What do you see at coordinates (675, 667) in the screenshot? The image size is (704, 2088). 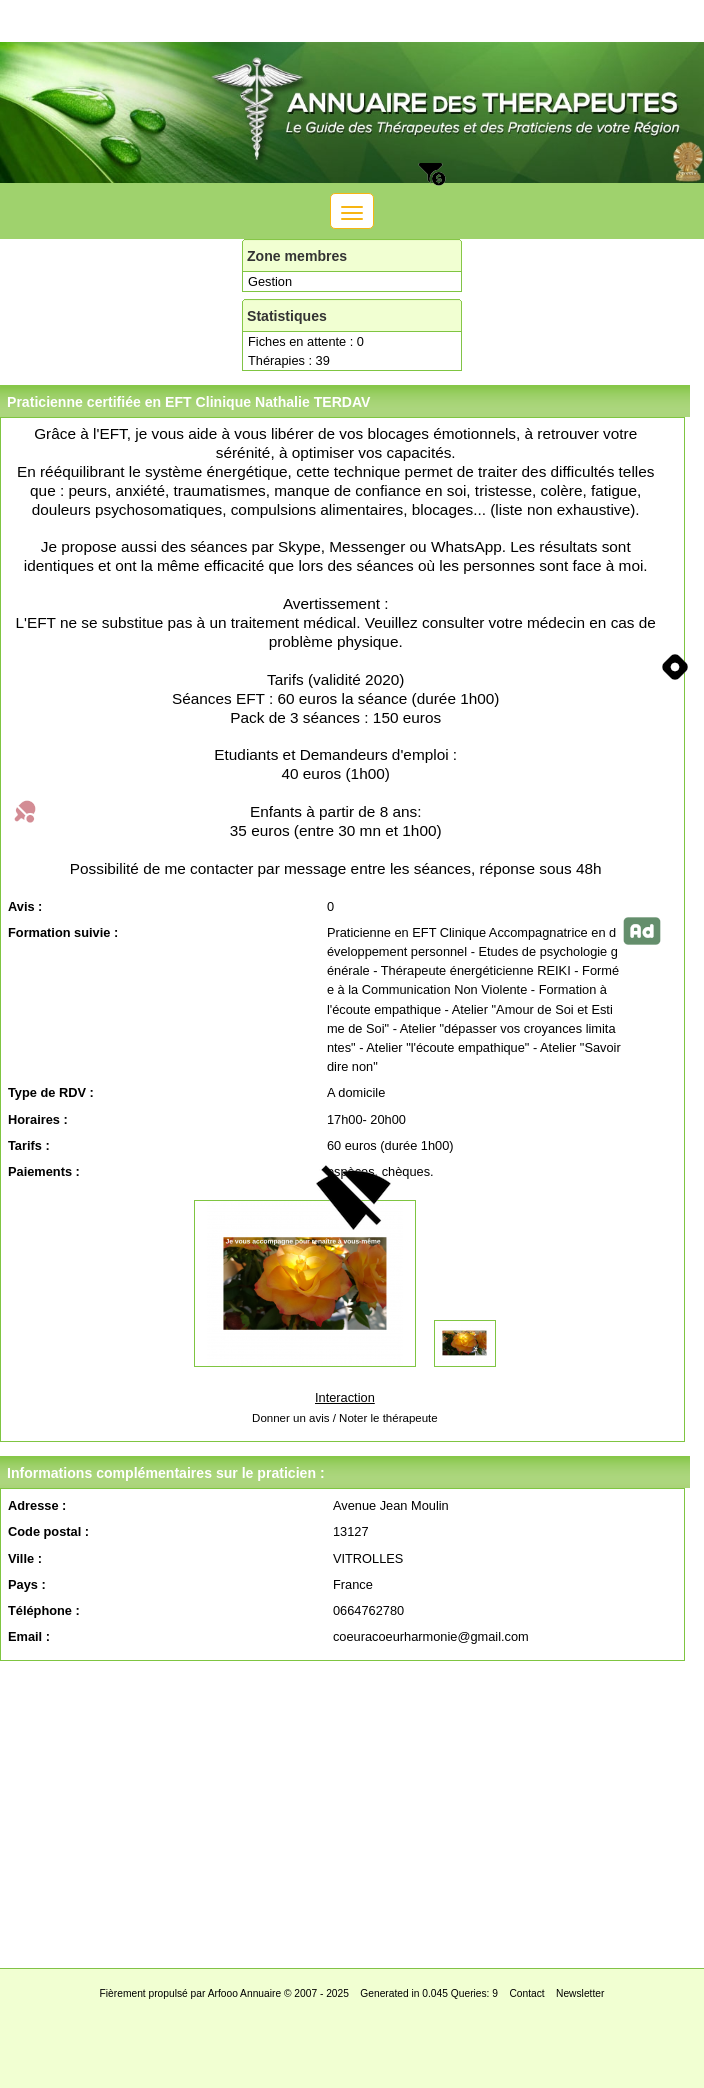 I see `visit hashnode developer blog platform` at bounding box center [675, 667].